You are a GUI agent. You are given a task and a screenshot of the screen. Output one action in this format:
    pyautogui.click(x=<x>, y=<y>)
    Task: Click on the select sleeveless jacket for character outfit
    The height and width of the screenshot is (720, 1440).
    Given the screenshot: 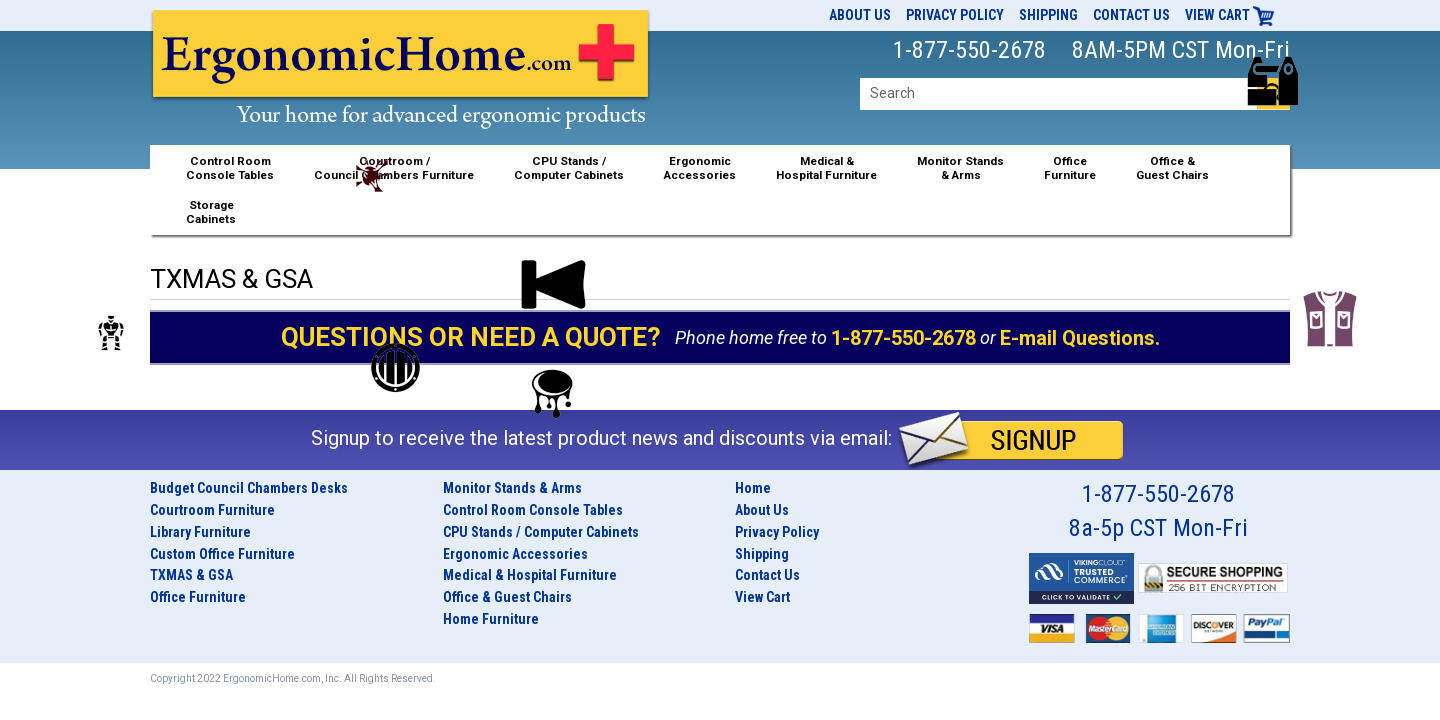 What is the action you would take?
    pyautogui.click(x=1330, y=317)
    